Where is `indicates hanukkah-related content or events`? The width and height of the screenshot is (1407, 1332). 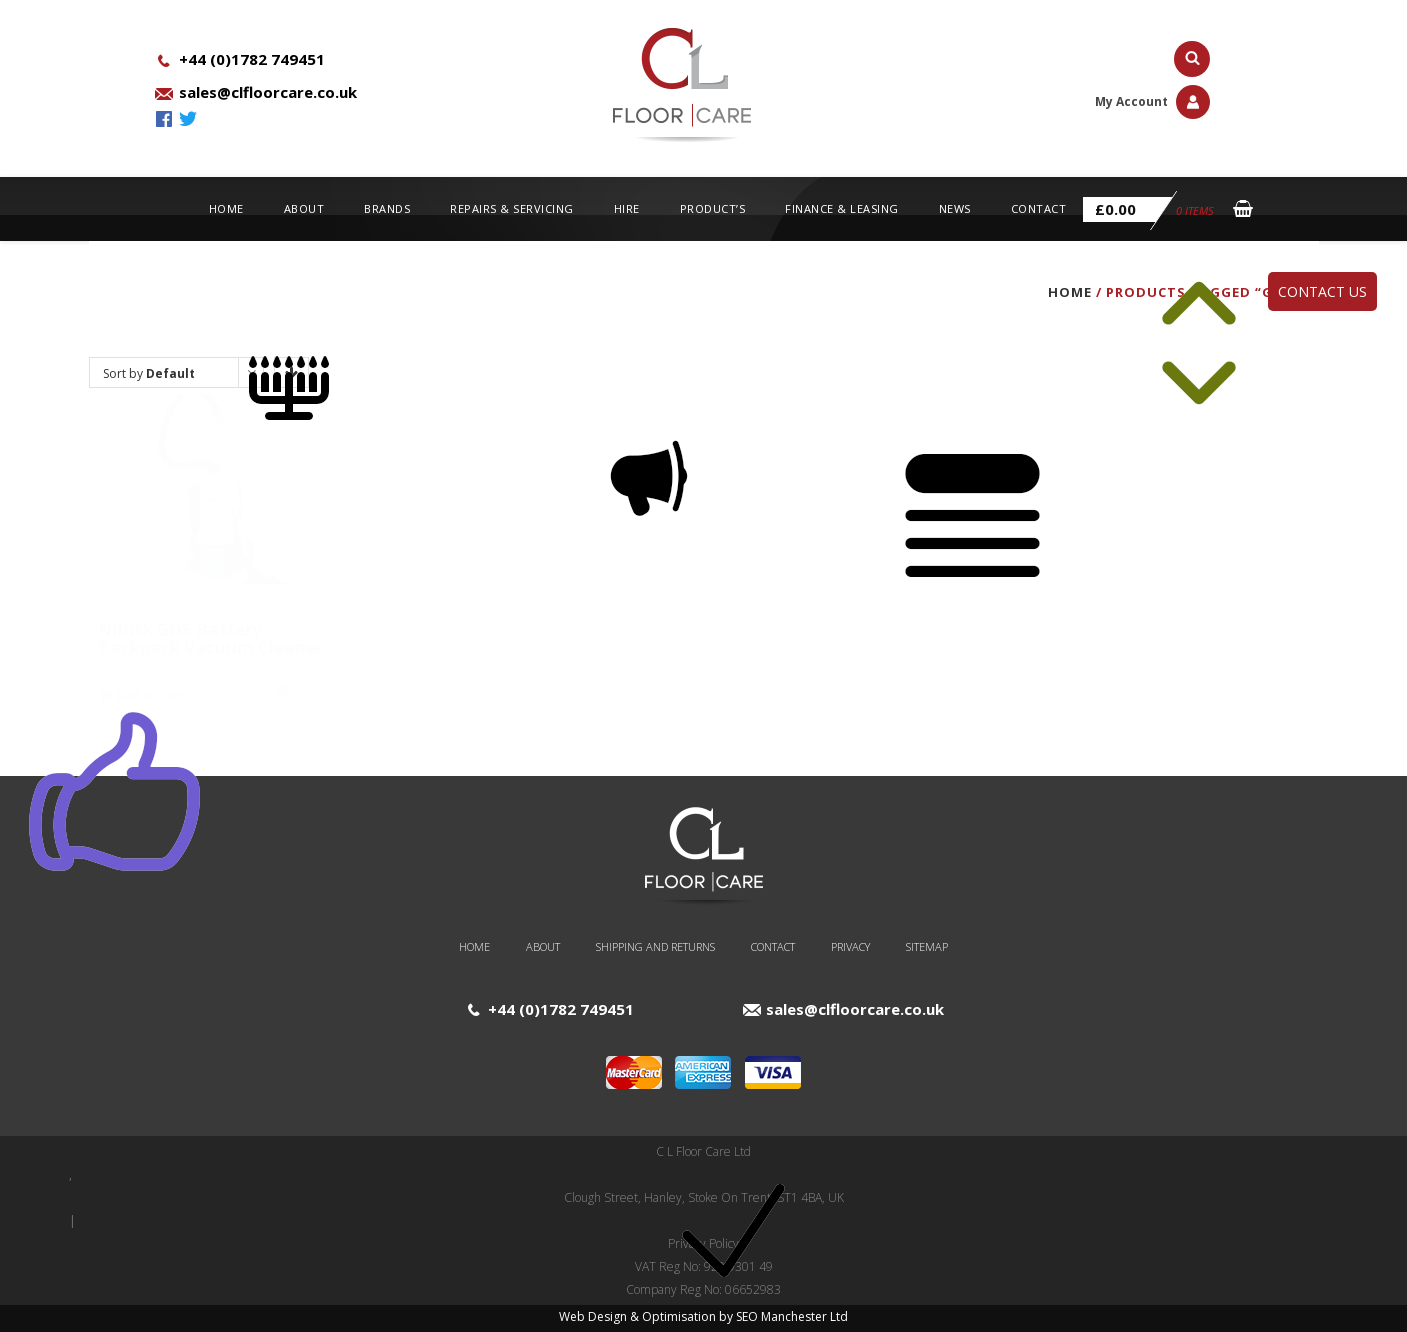 indicates hanukkah-related content or events is located at coordinates (289, 388).